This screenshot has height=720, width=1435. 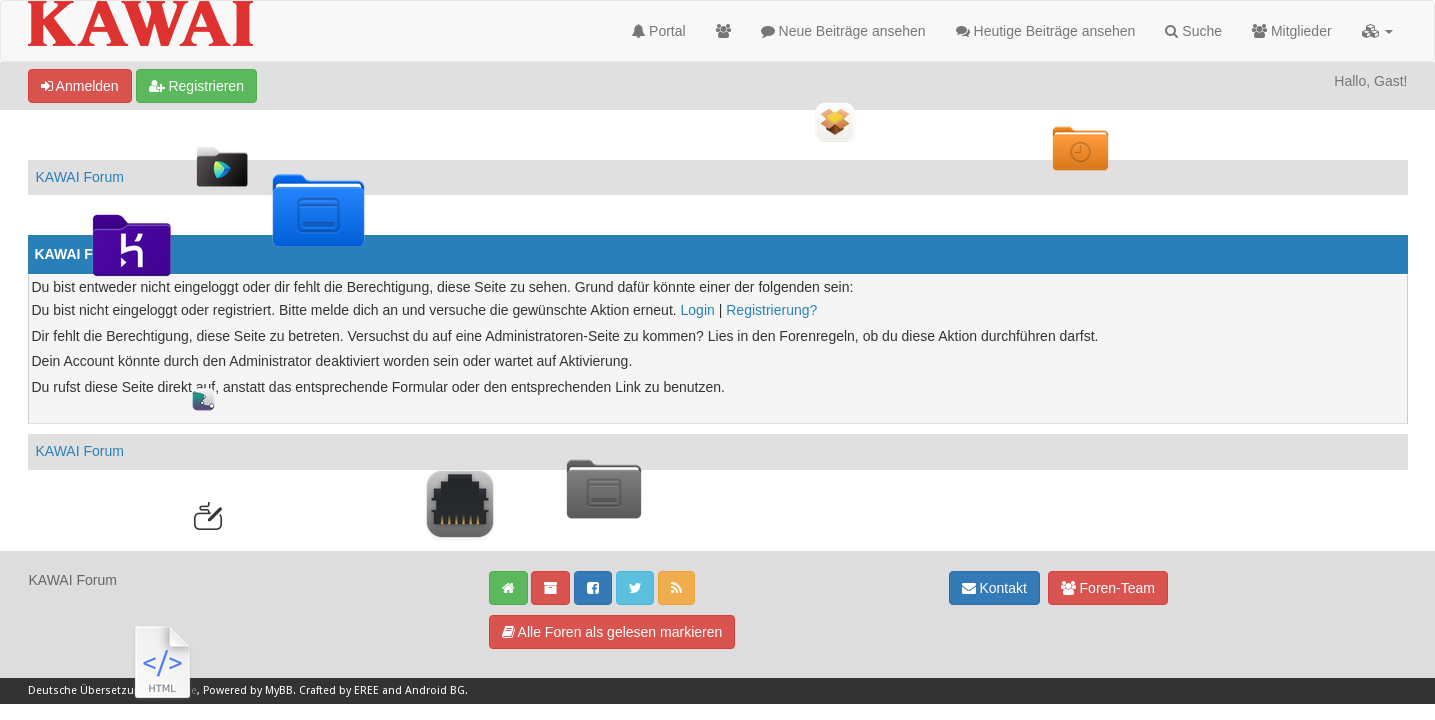 I want to click on open desktop folder, so click(x=604, y=489).